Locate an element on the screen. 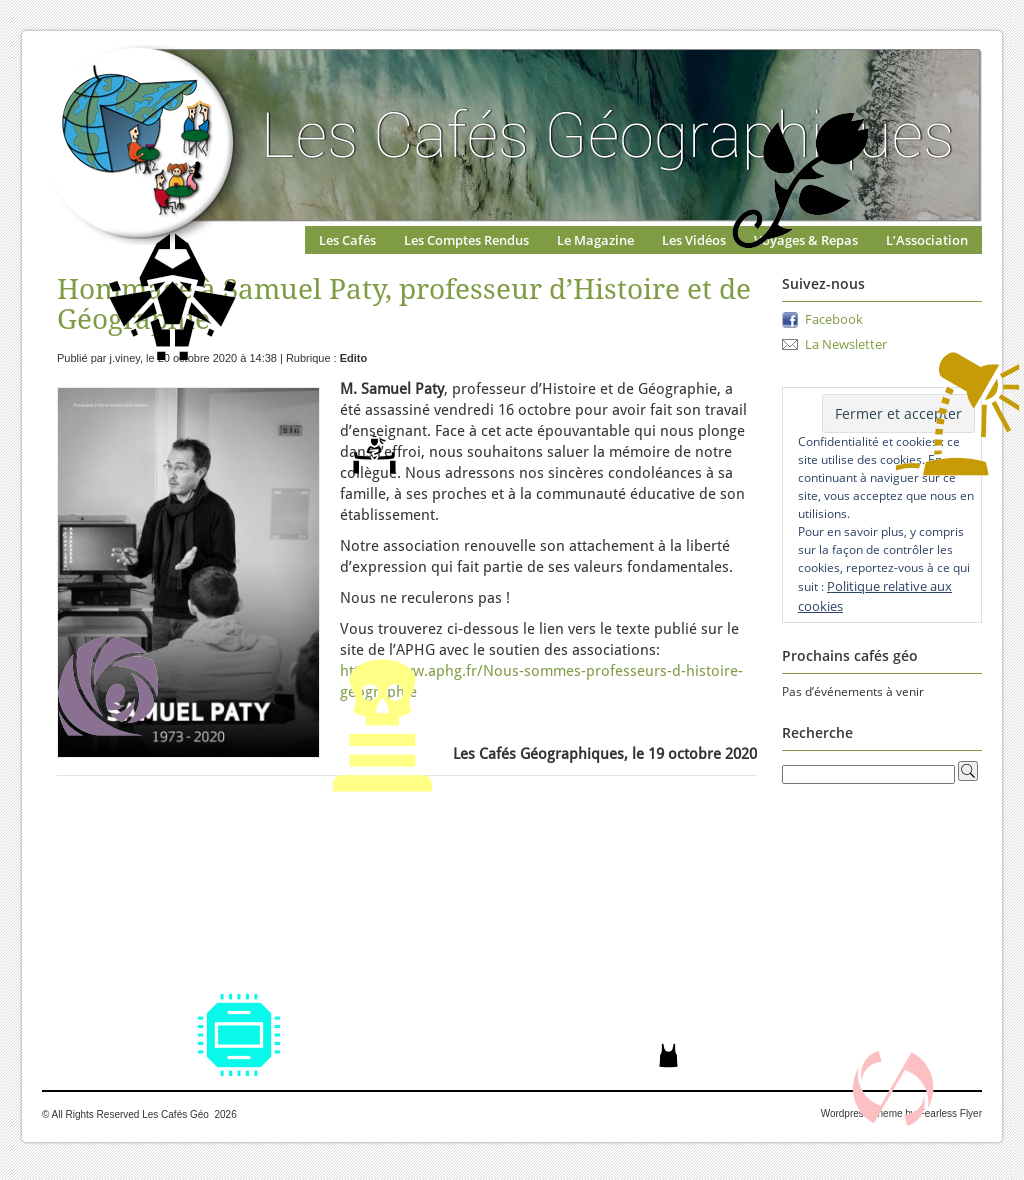 The width and height of the screenshot is (1024, 1180). launch a space game or sci-fi themed app is located at coordinates (172, 295).